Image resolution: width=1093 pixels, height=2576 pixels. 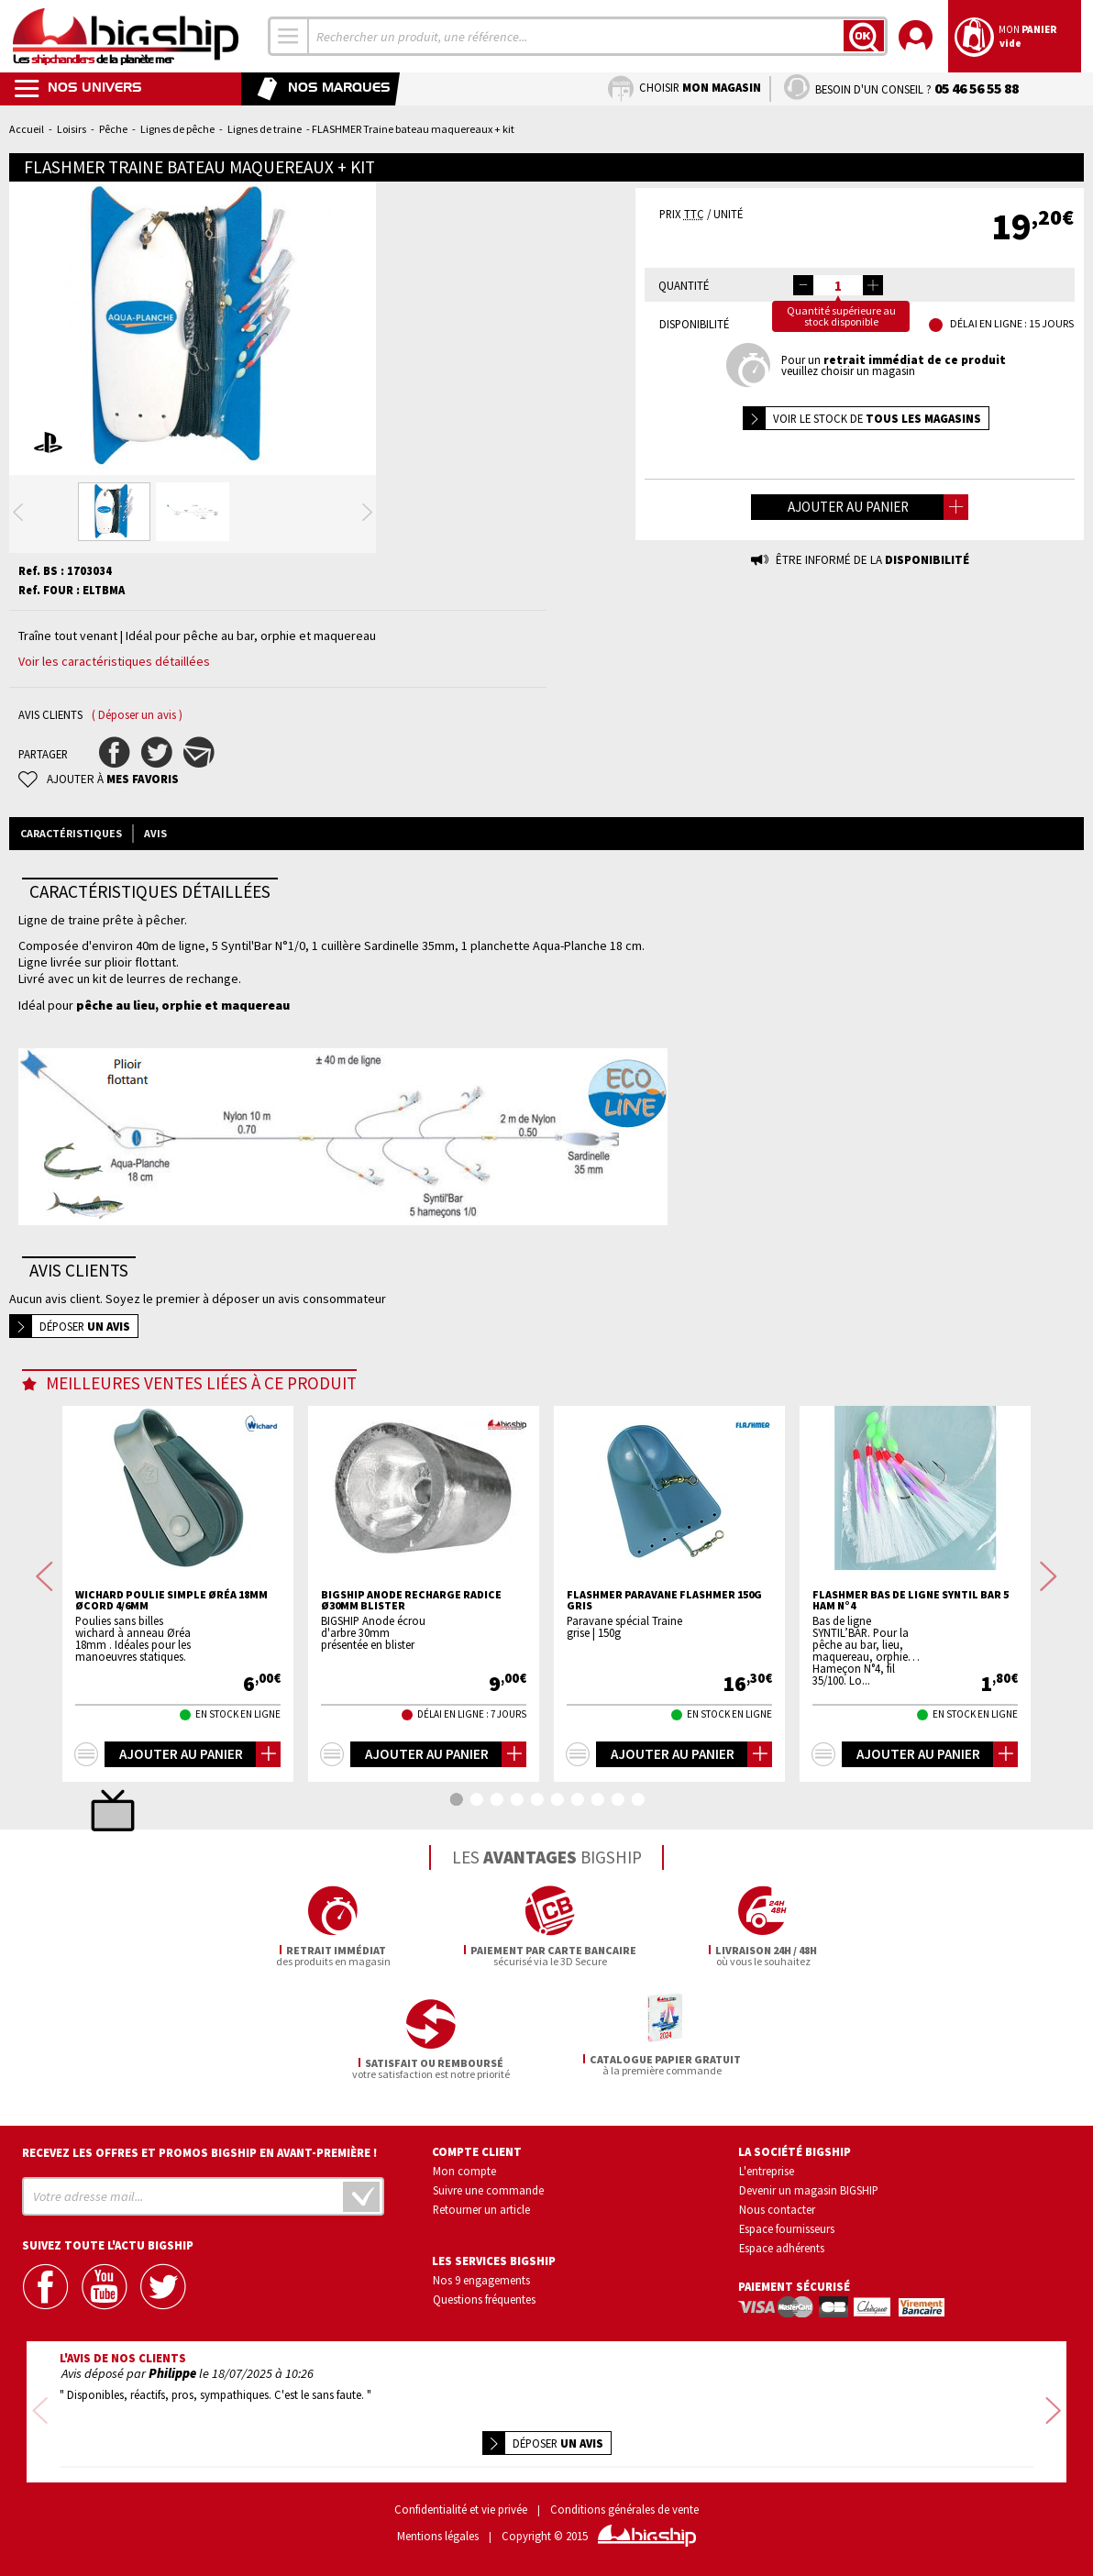 I want to click on access TV or video streaming features, so click(x=113, y=1813).